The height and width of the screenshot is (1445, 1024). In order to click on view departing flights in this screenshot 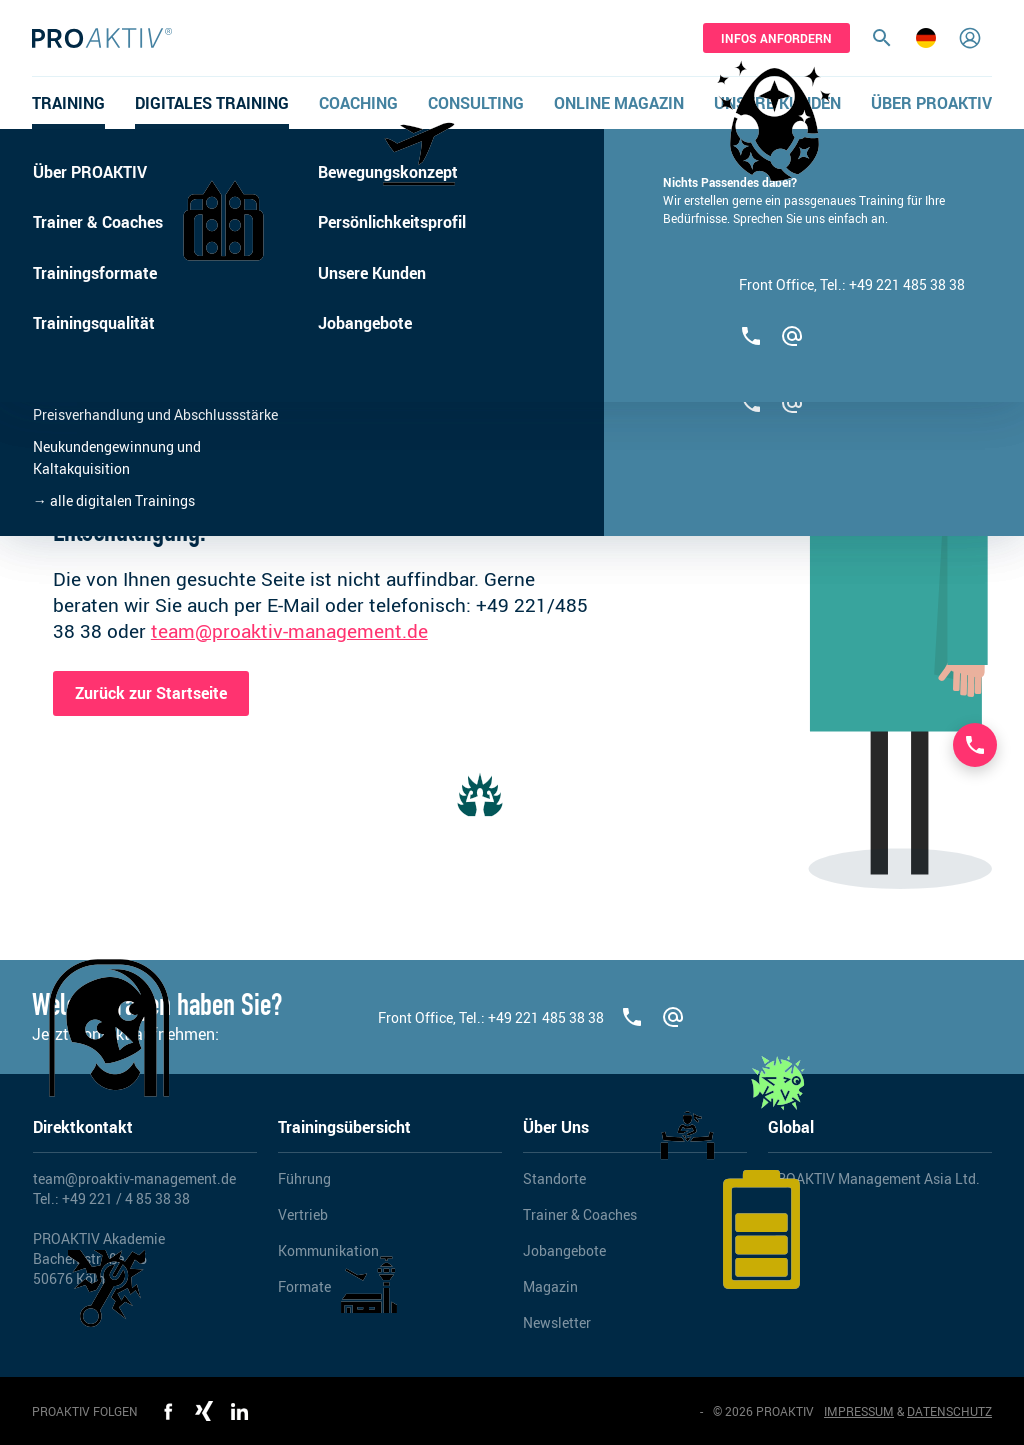, I will do `click(419, 153)`.